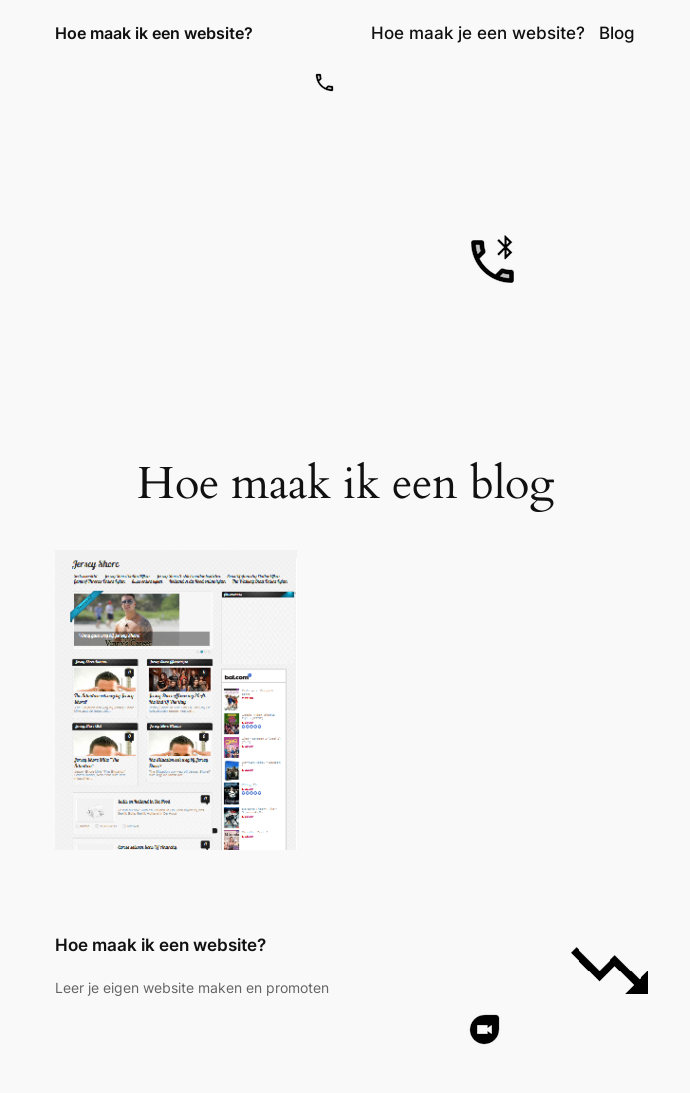  I want to click on open google duo video calling app, so click(484, 1029).